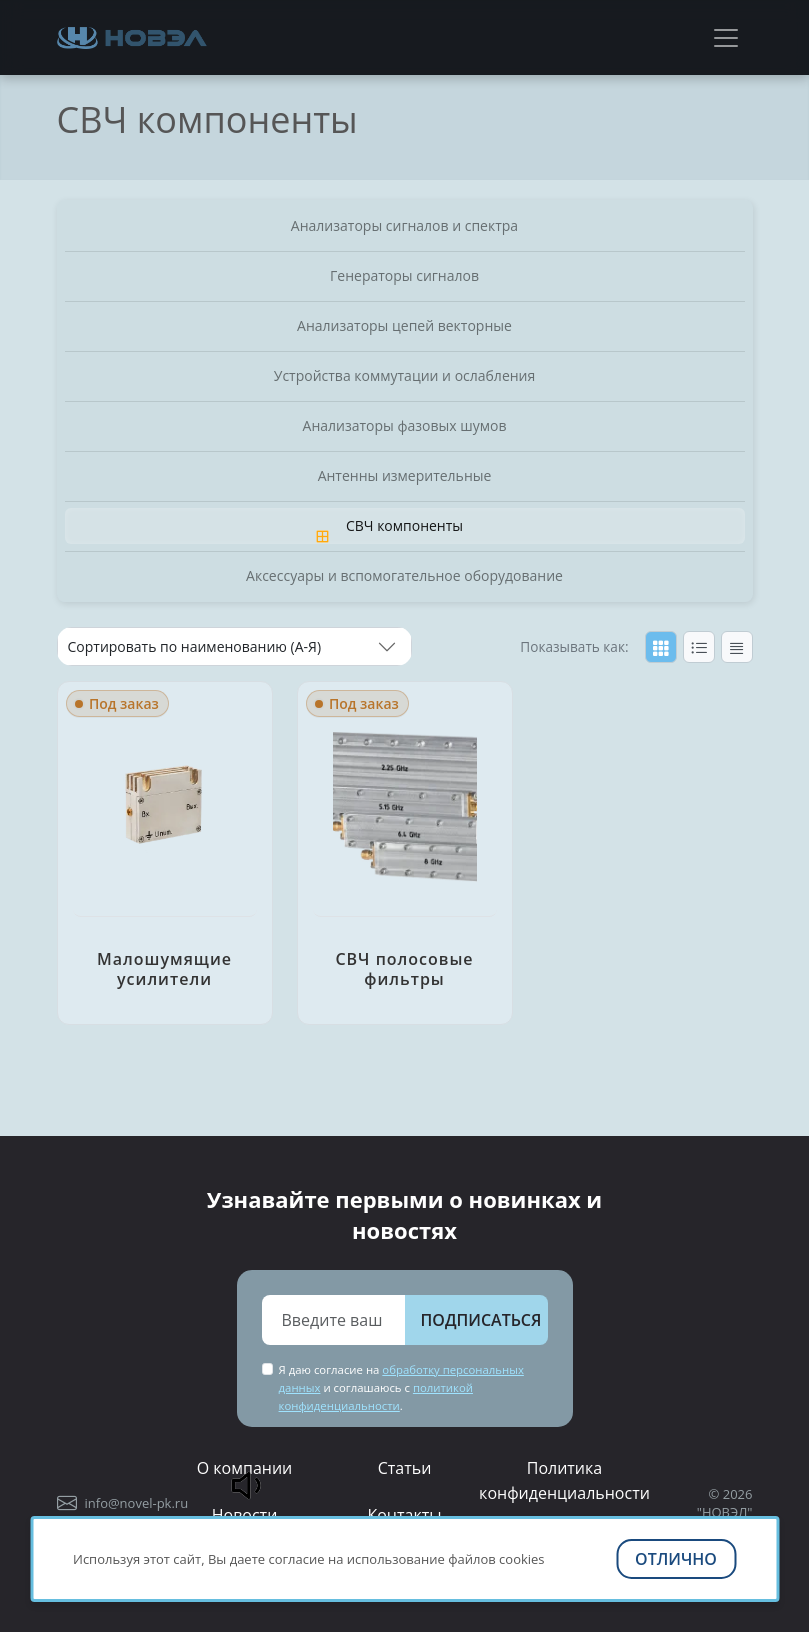 This screenshot has height=1632, width=809. What do you see at coordinates (322, 536) in the screenshot?
I see `view items in grid layout` at bounding box center [322, 536].